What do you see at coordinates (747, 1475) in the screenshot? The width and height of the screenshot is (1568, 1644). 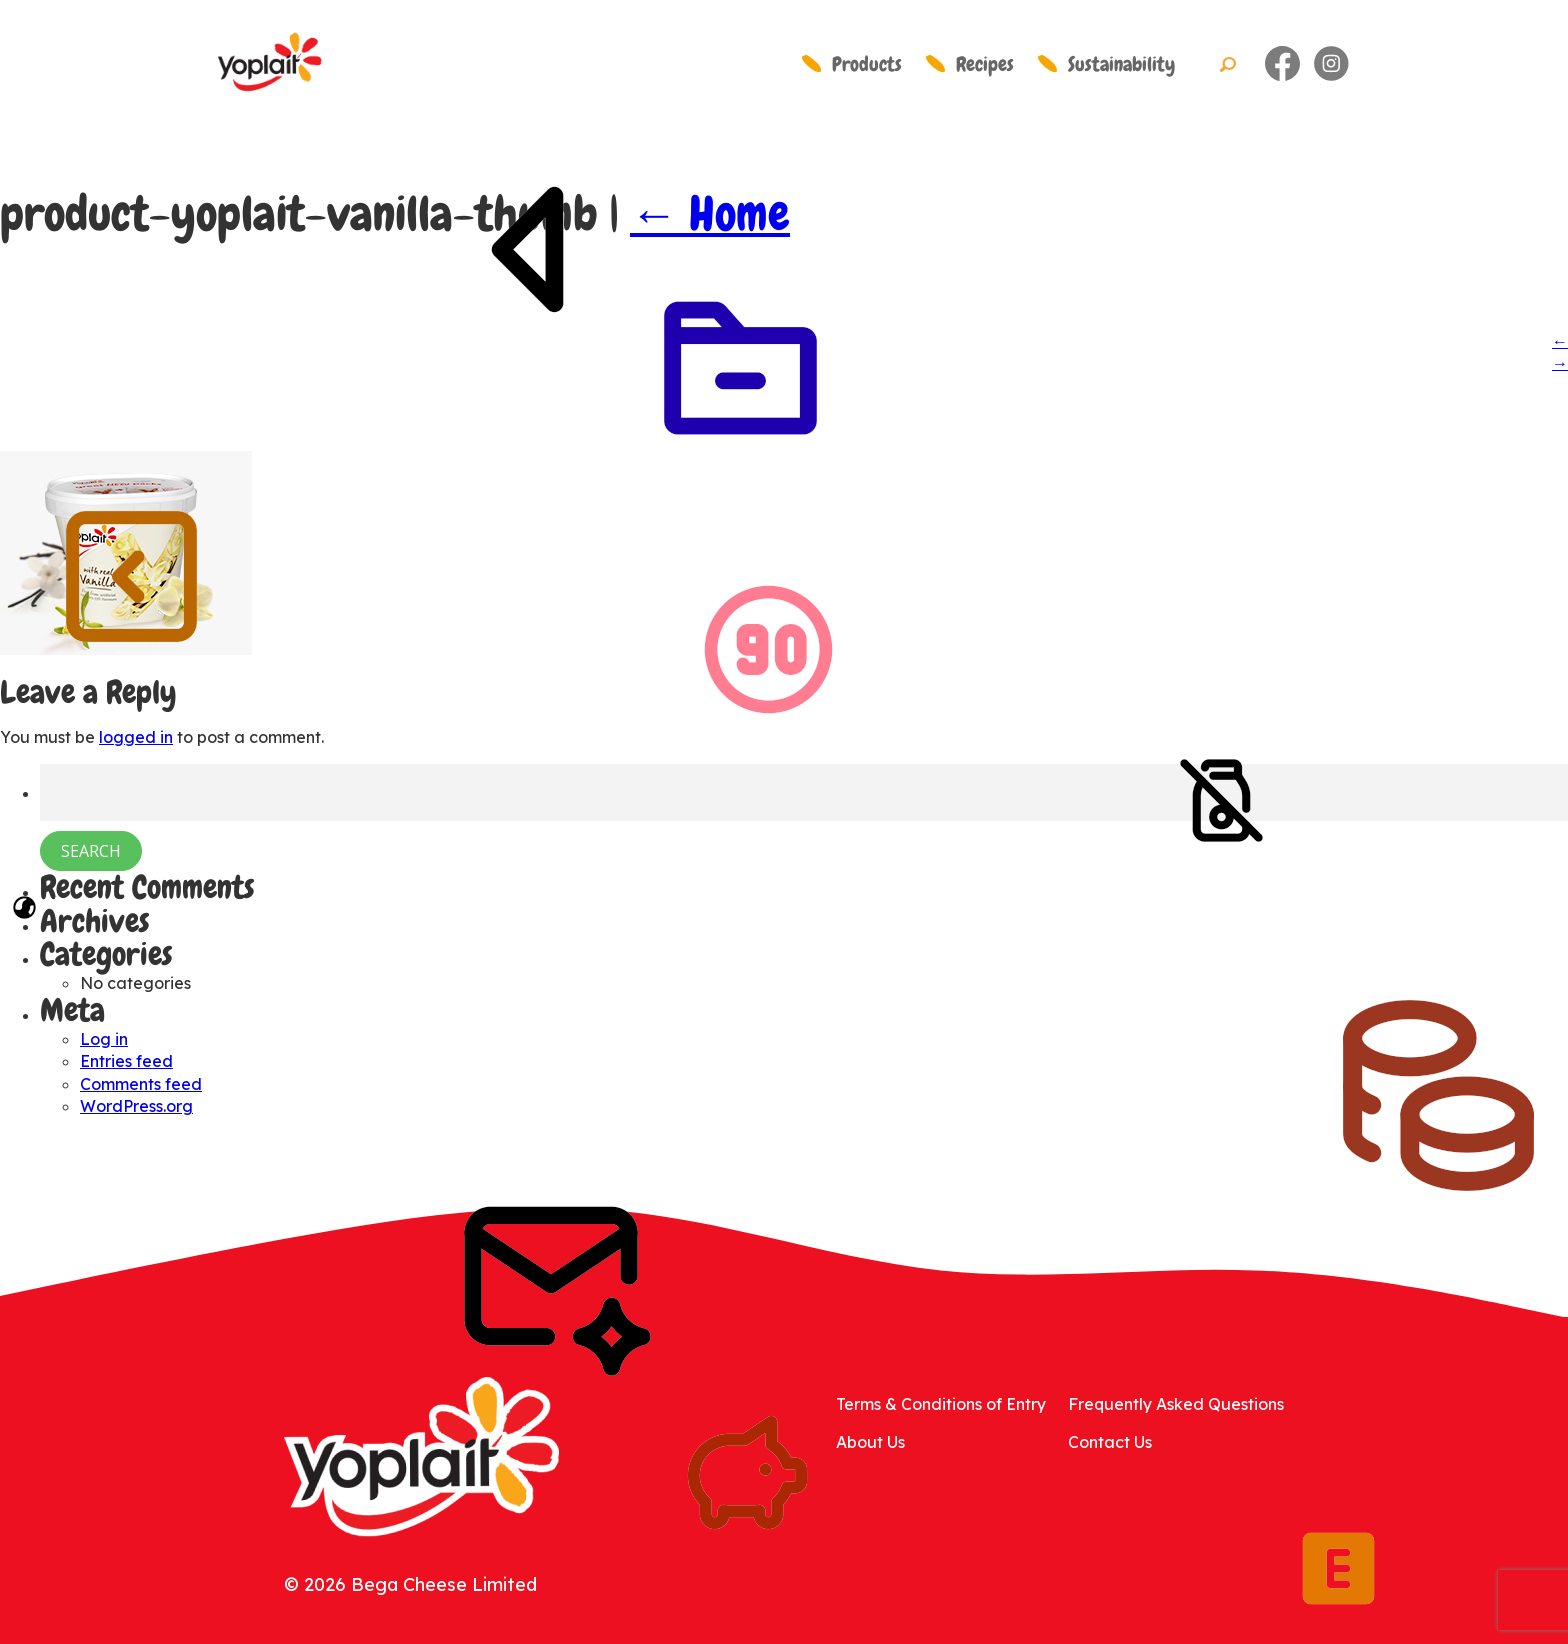 I see `access savings or piggy bank feature` at bounding box center [747, 1475].